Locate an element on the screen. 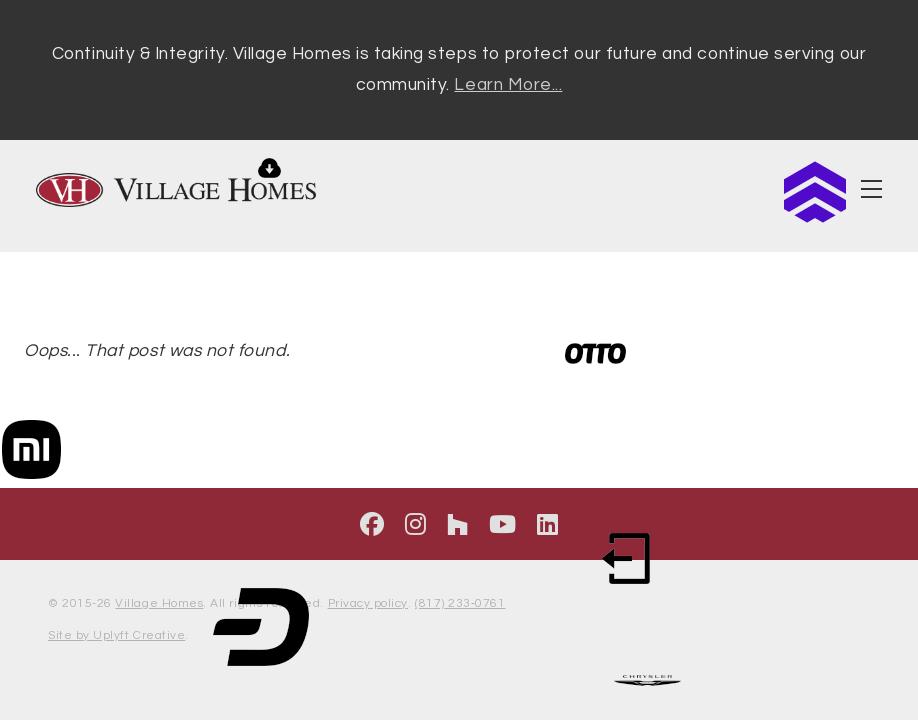 This screenshot has height=720, width=918. chrysler brand logo is located at coordinates (647, 680).